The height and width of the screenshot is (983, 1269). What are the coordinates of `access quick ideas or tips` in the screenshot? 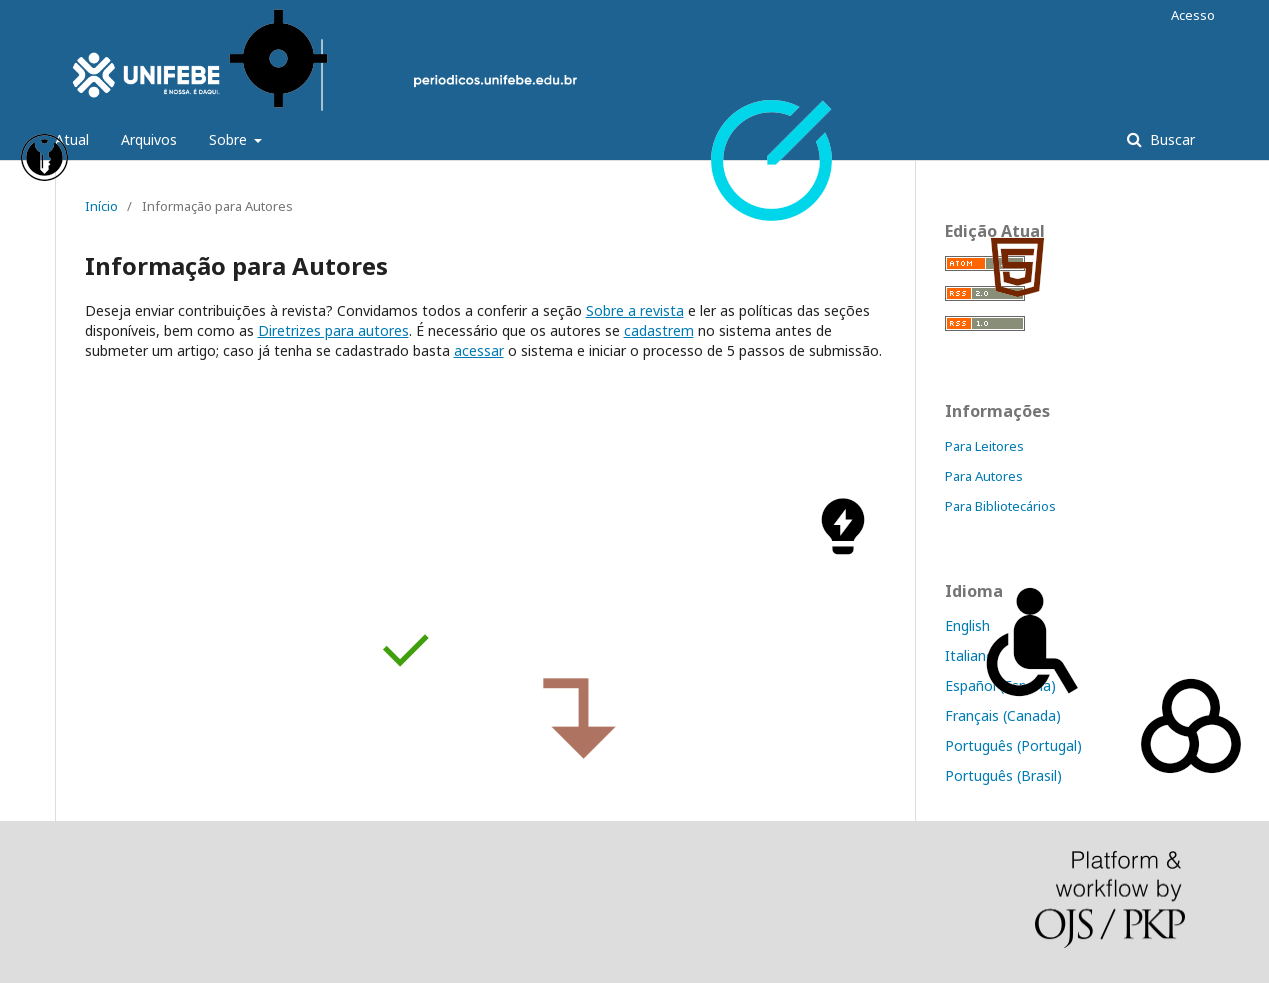 It's located at (843, 525).